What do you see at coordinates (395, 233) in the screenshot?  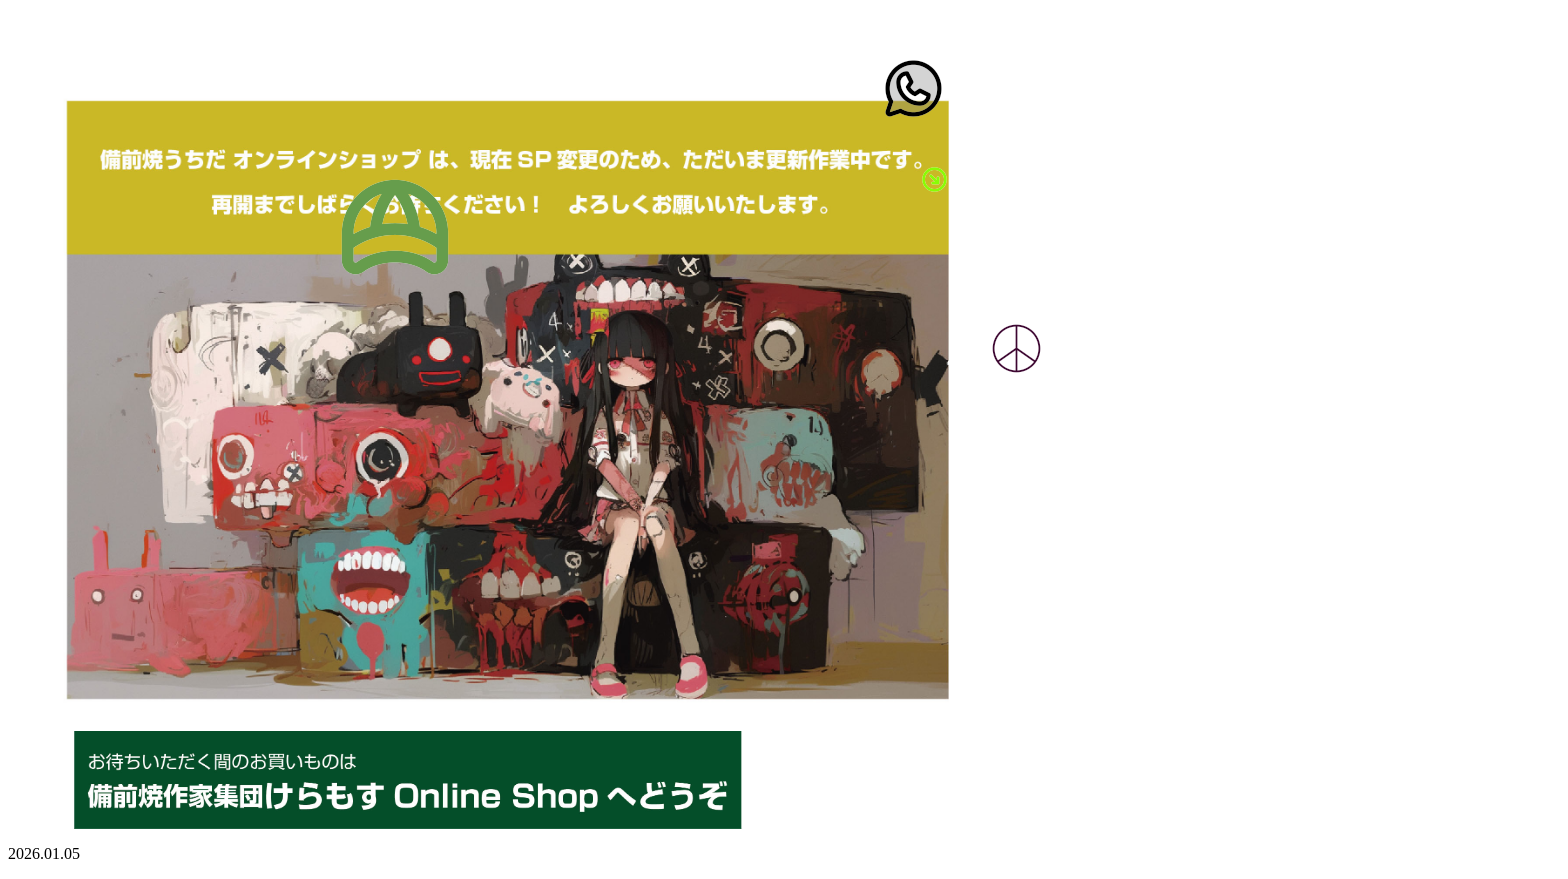 I see `browse hats or headwear category` at bounding box center [395, 233].